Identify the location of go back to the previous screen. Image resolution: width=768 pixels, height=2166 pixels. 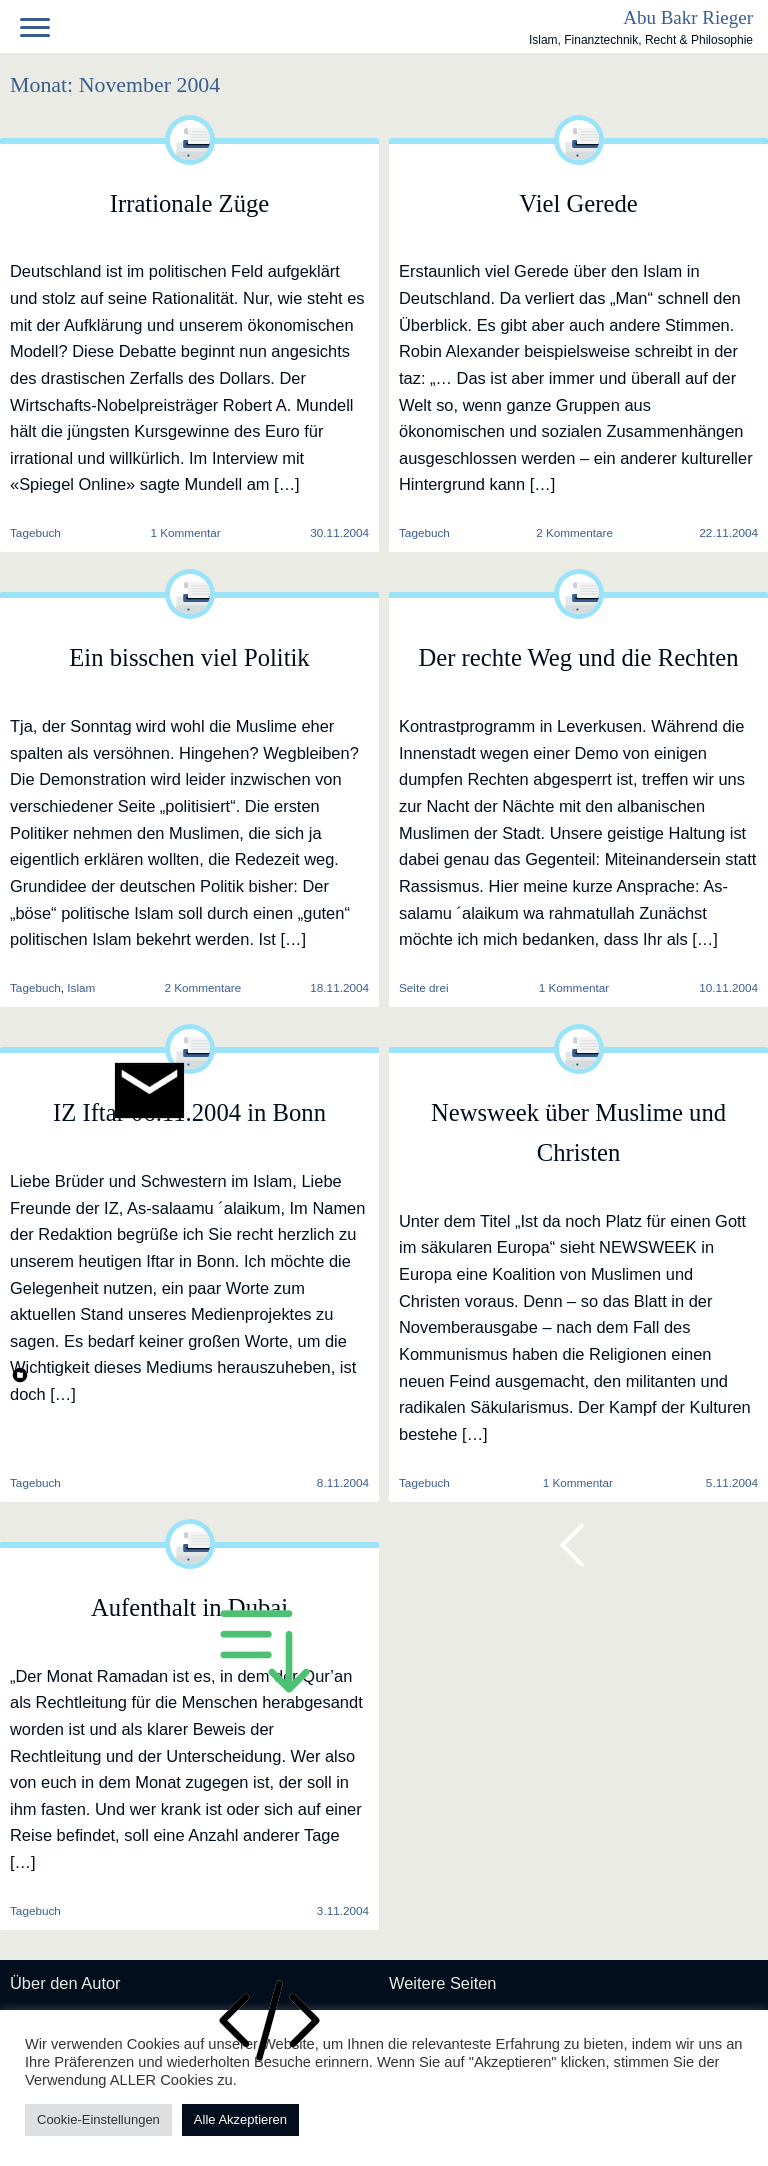
(572, 1545).